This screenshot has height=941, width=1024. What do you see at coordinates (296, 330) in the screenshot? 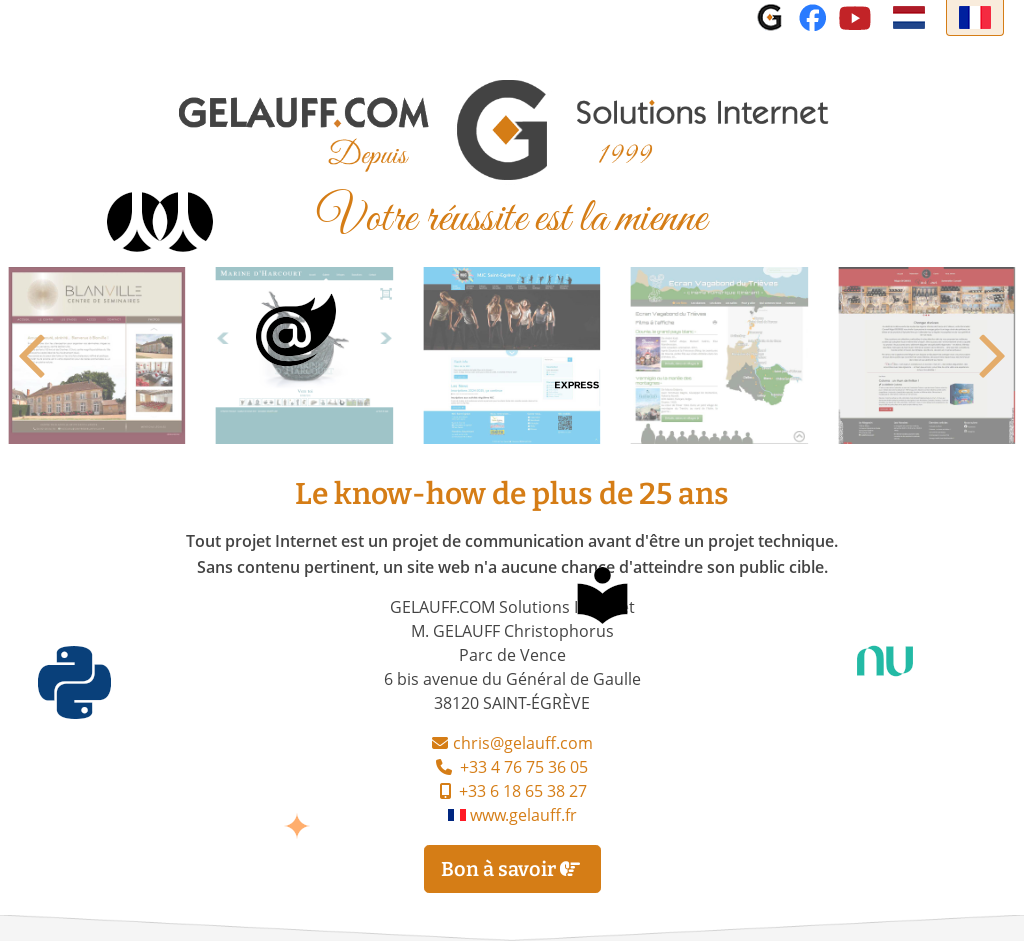
I see `Blazor framework logo` at bounding box center [296, 330].